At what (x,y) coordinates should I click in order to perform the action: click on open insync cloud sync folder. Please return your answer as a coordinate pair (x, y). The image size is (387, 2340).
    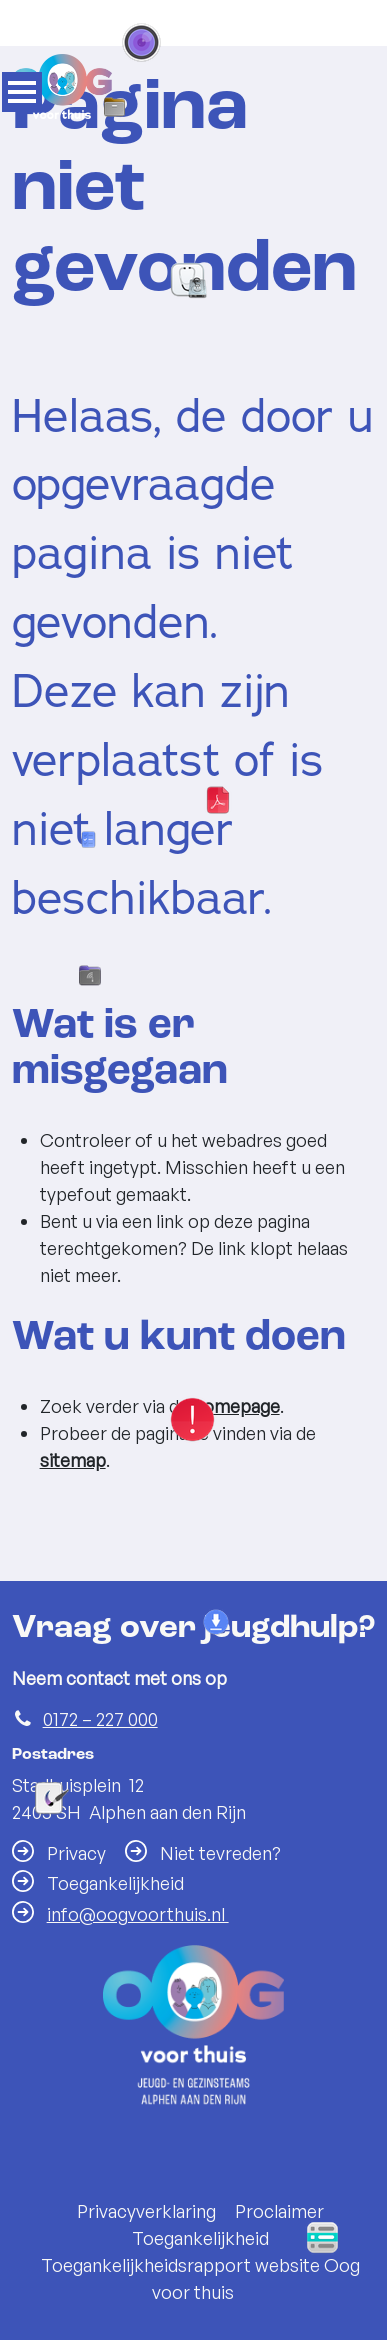
    Looking at the image, I should click on (90, 975).